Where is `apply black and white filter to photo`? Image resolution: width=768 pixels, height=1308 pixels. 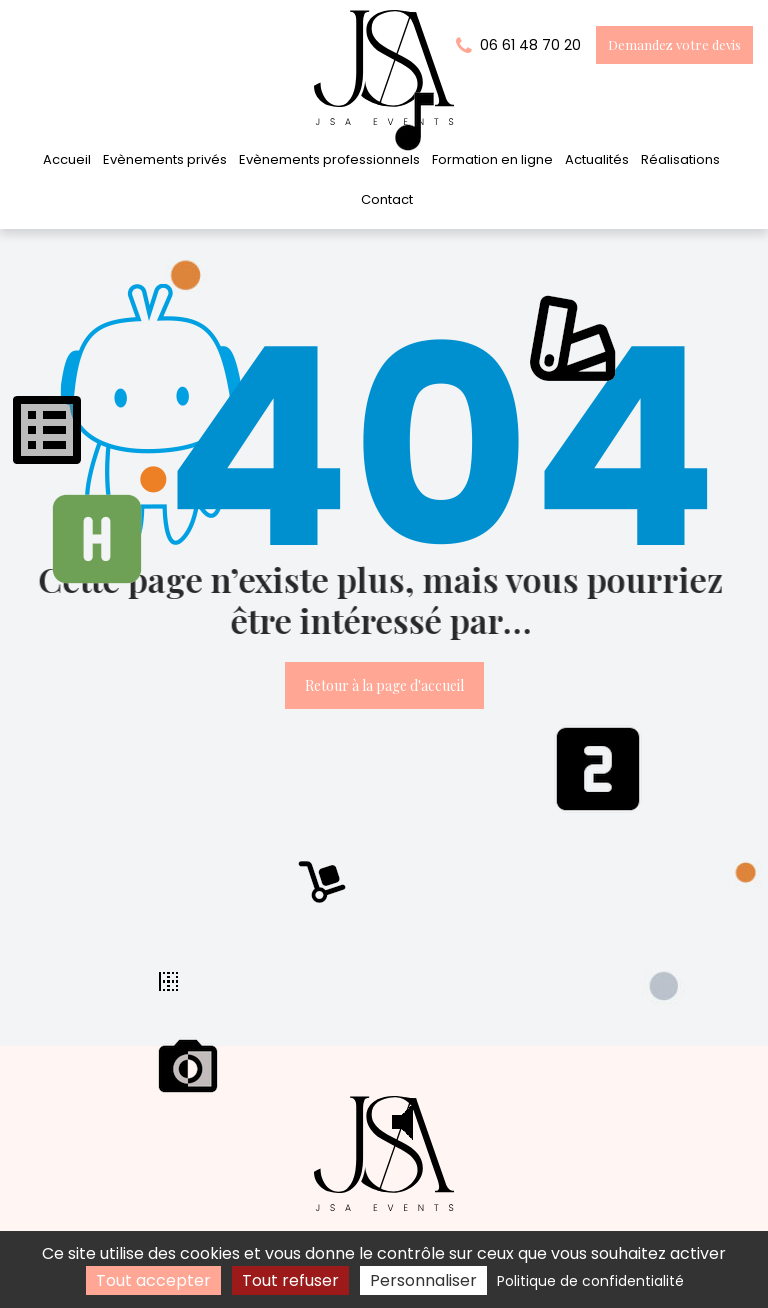
apply black and white filter to photo is located at coordinates (188, 1066).